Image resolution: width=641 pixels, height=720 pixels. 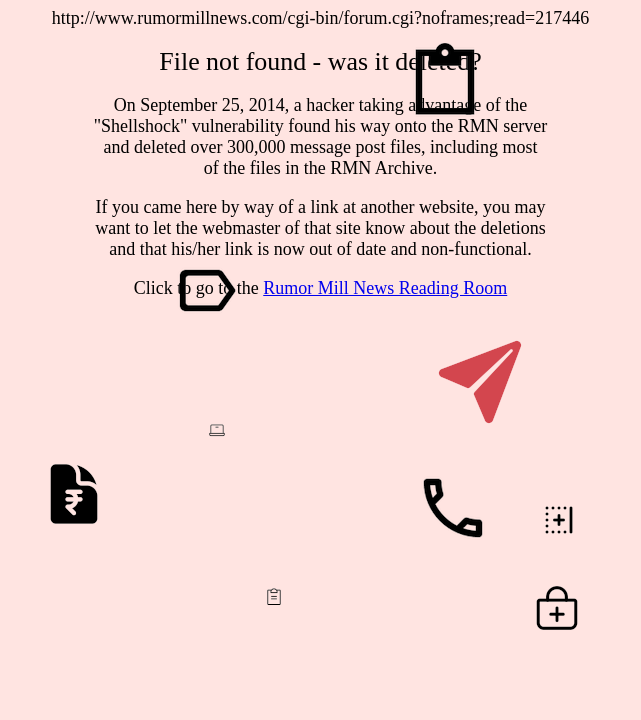 I want to click on paste content from clipboard, so click(x=445, y=82).